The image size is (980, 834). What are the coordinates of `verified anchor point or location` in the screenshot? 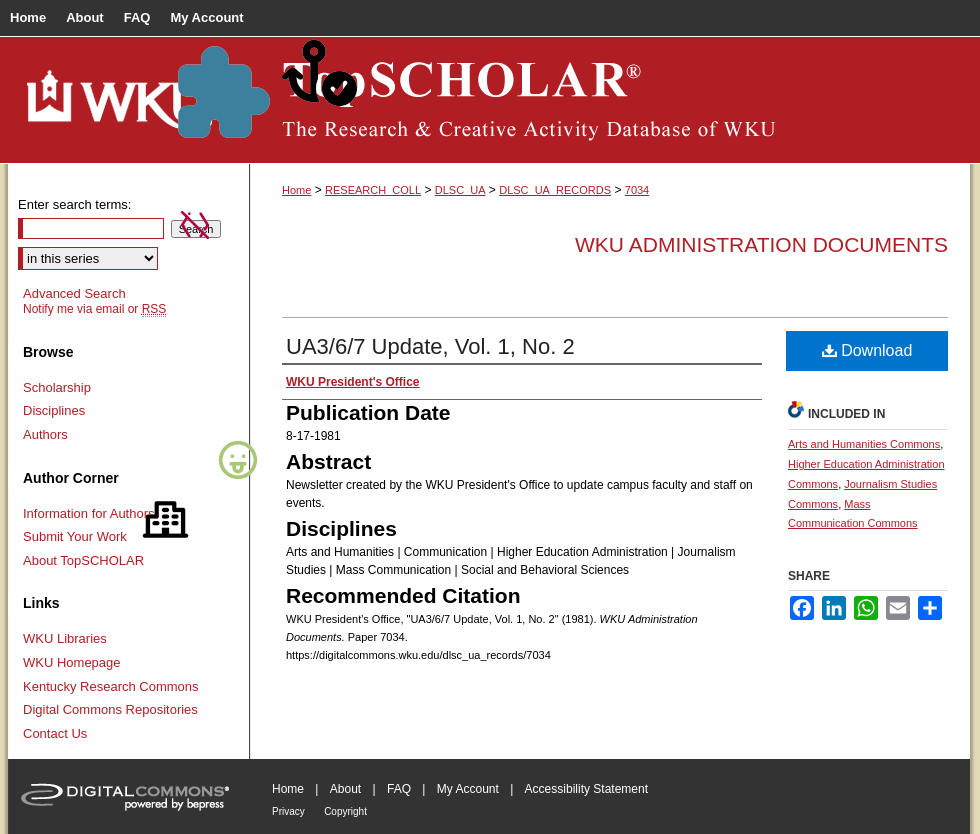 It's located at (318, 71).